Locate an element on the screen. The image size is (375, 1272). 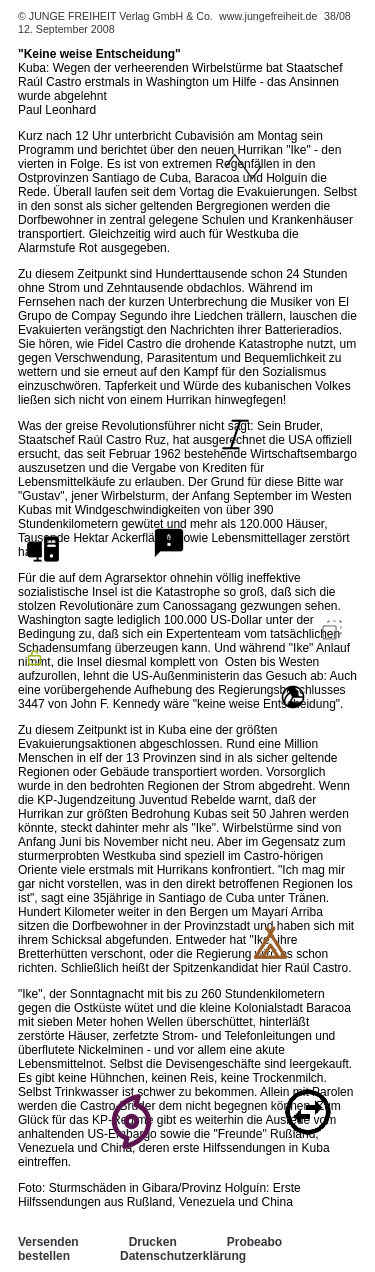
toggle triangle waveform in audio synthesizer is located at coordinates (243, 166).